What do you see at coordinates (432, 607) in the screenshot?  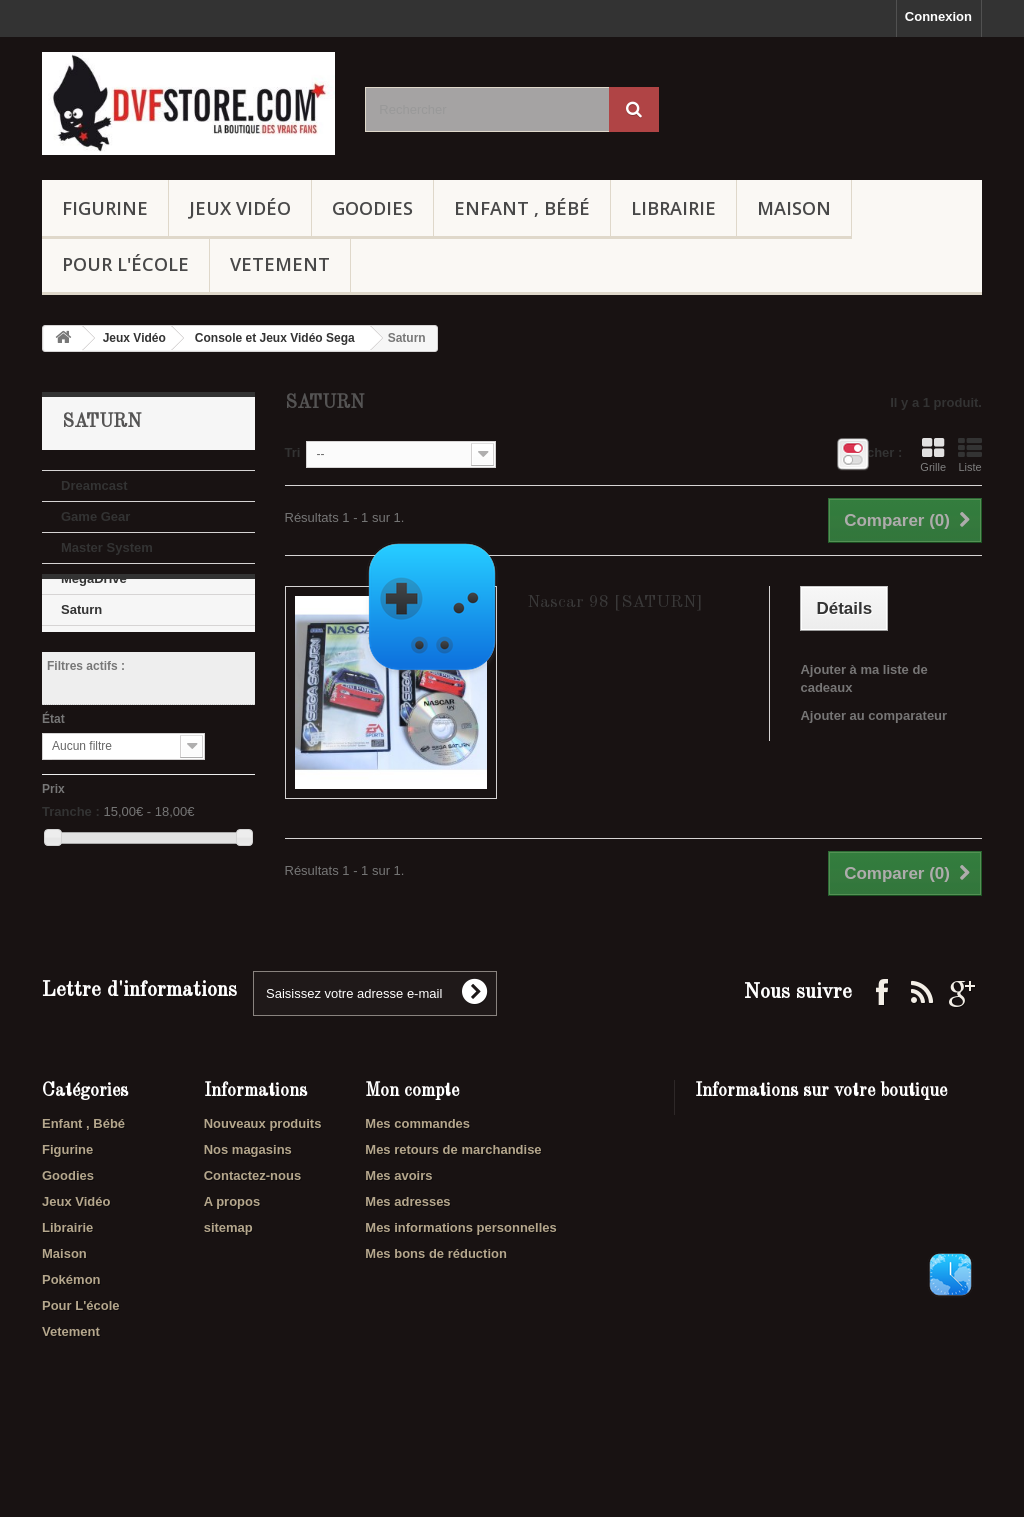 I see `launch mgba game boy advance emulator` at bounding box center [432, 607].